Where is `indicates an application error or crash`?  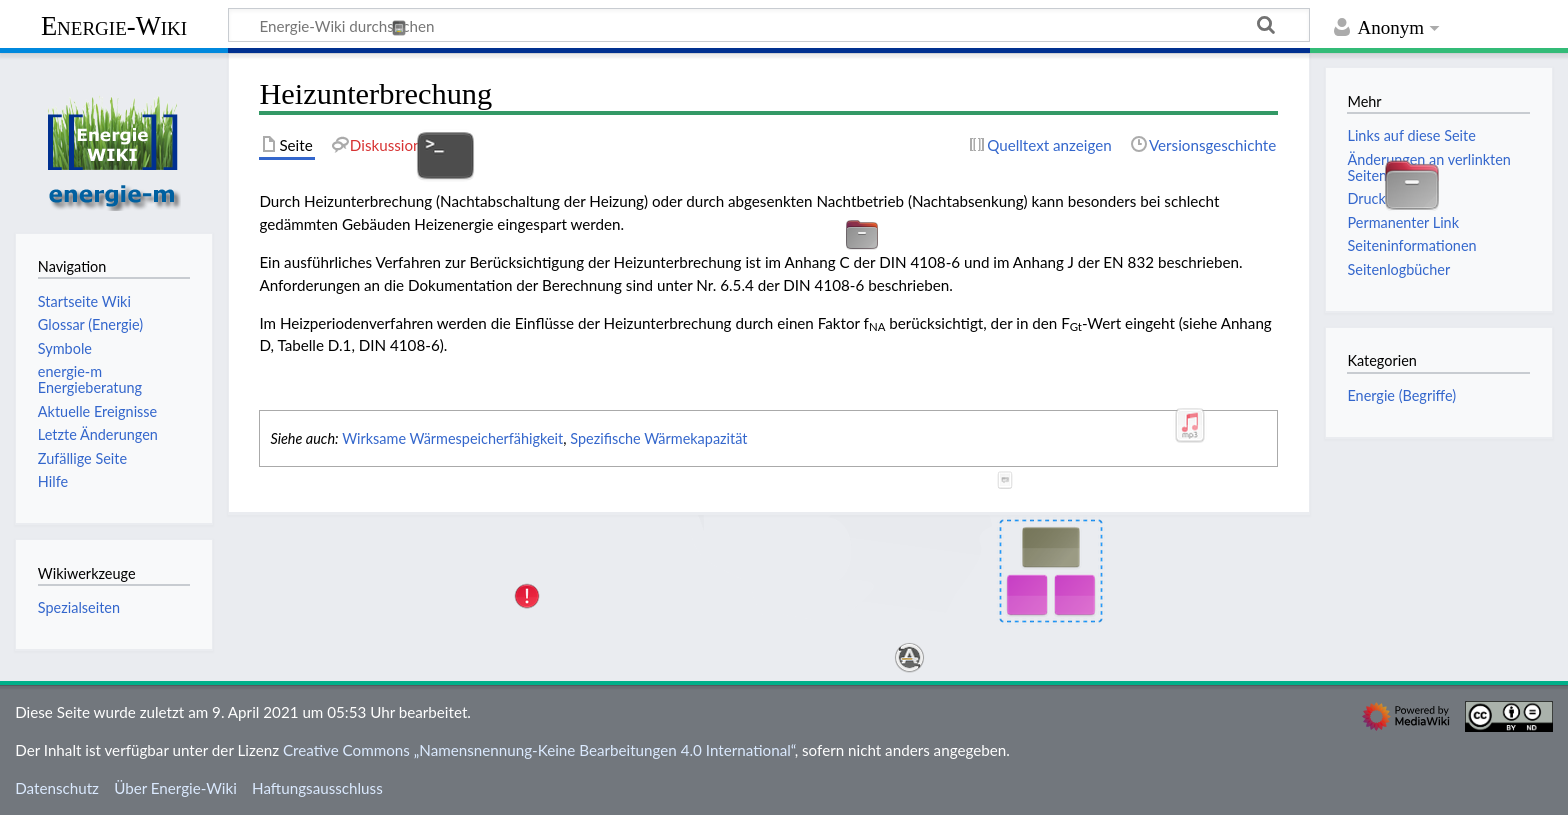 indicates an application error or crash is located at coordinates (527, 596).